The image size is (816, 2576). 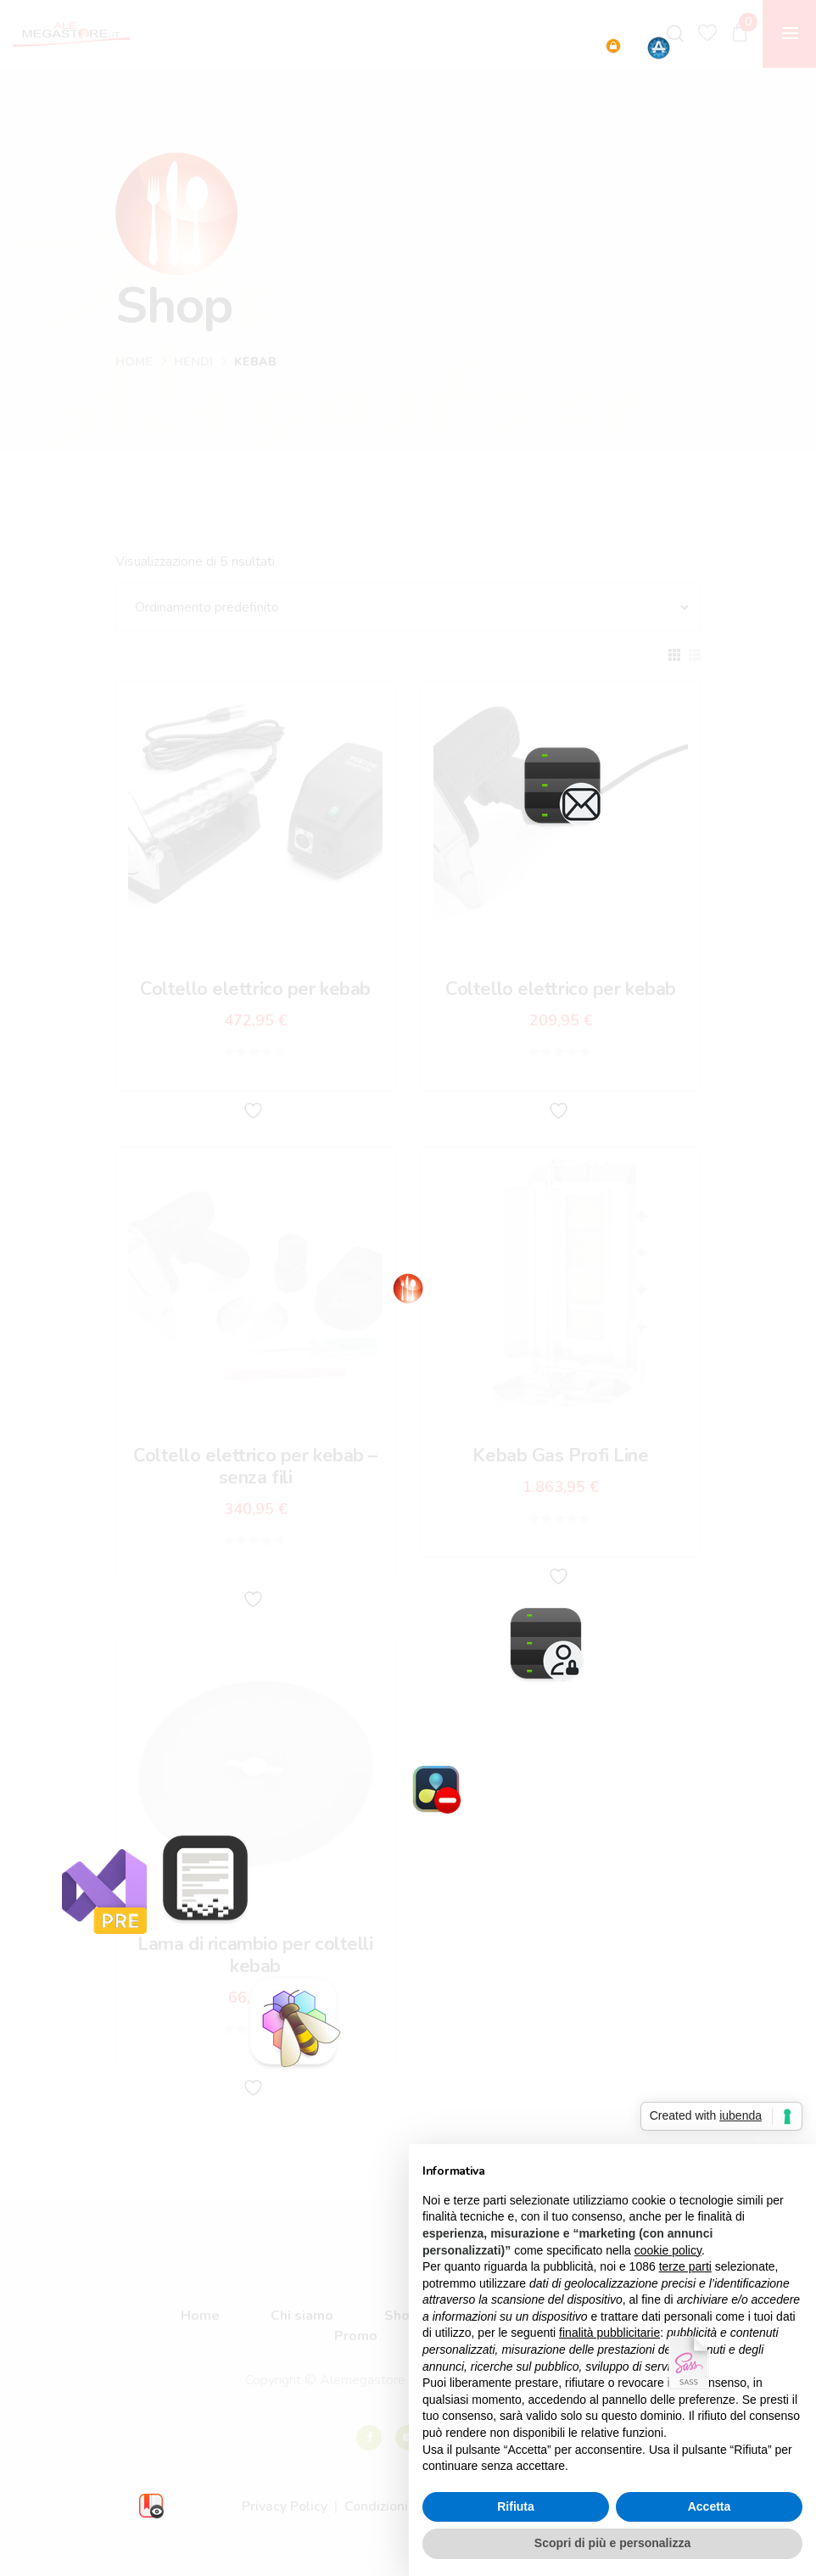 What do you see at coordinates (562, 785) in the screenshot?
I see `configure mail server settings` at bounding box center [562, 785].